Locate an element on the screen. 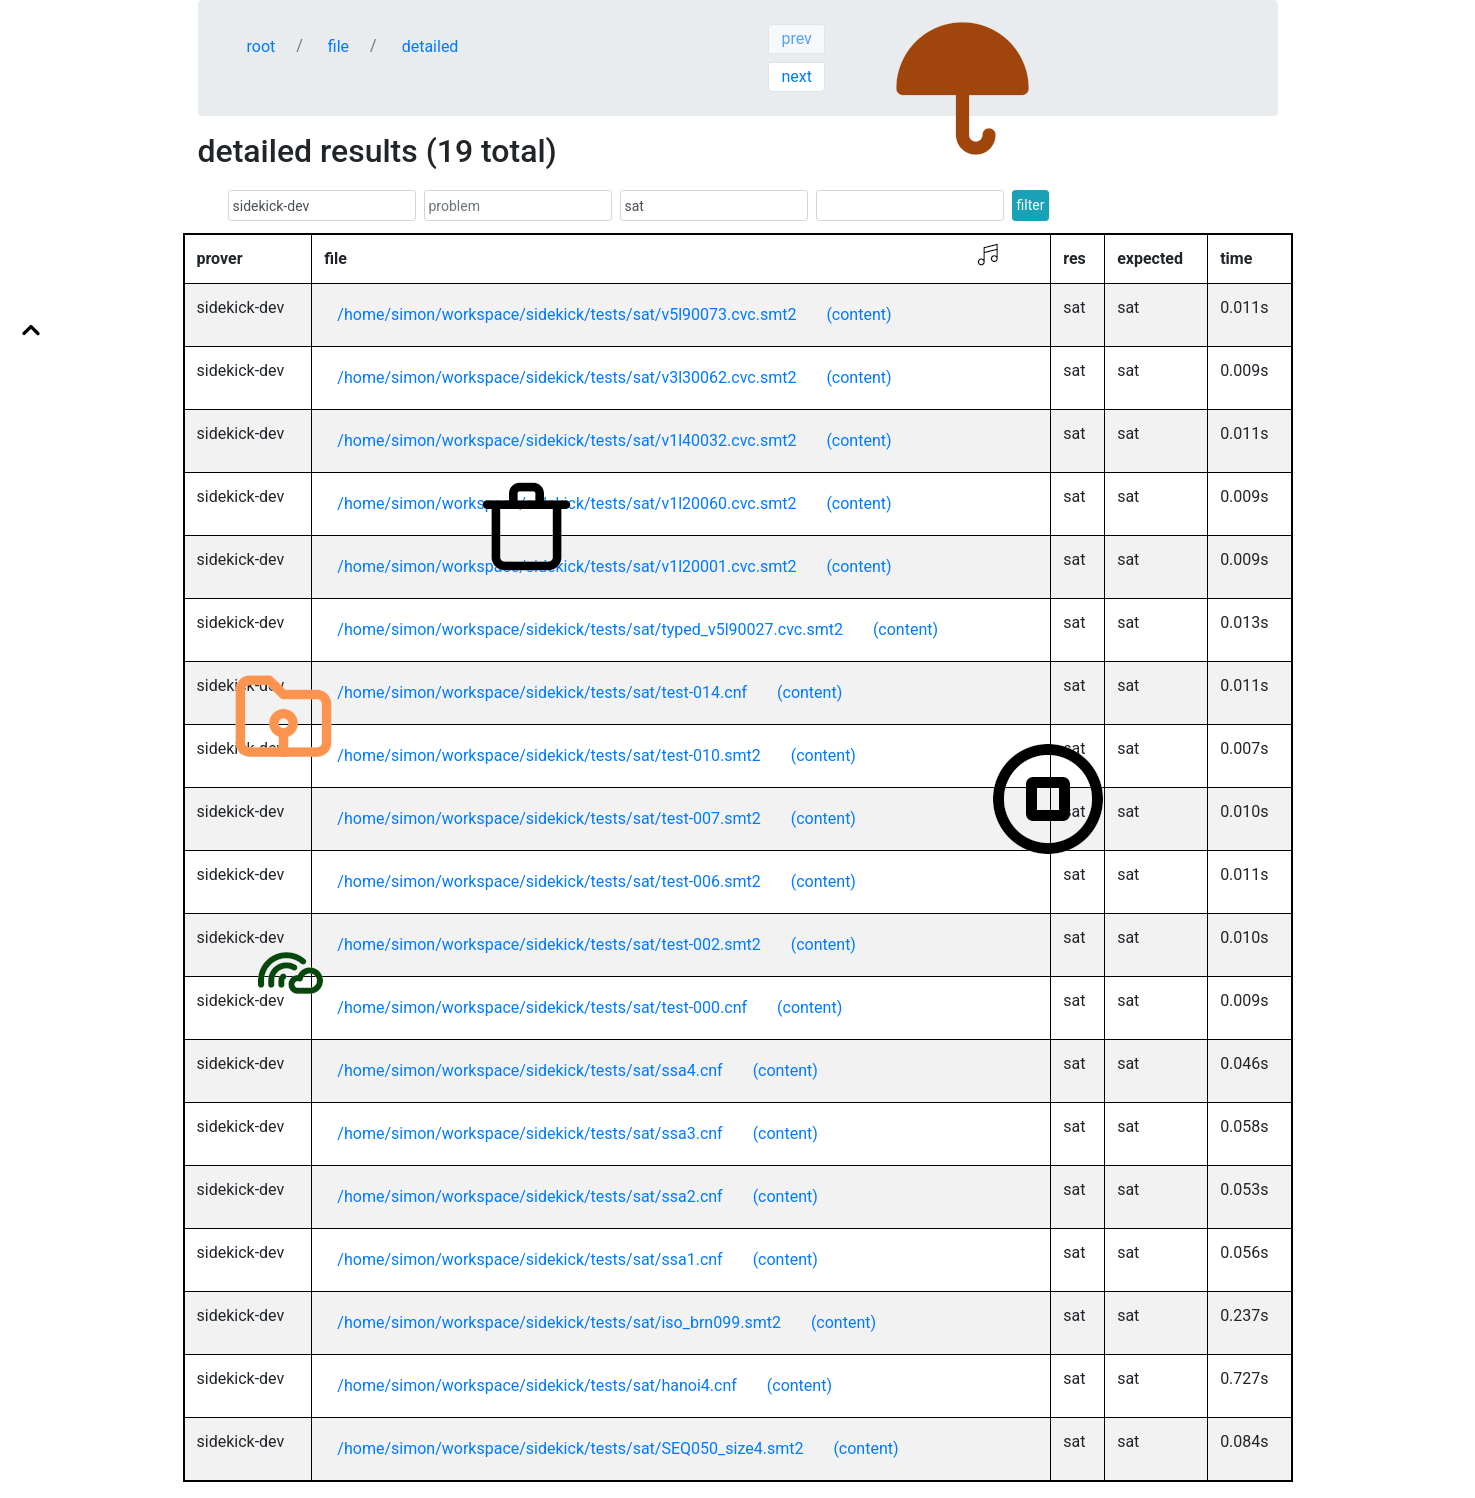  view weather protection or rain forecast is located at coordinates (962, 88).